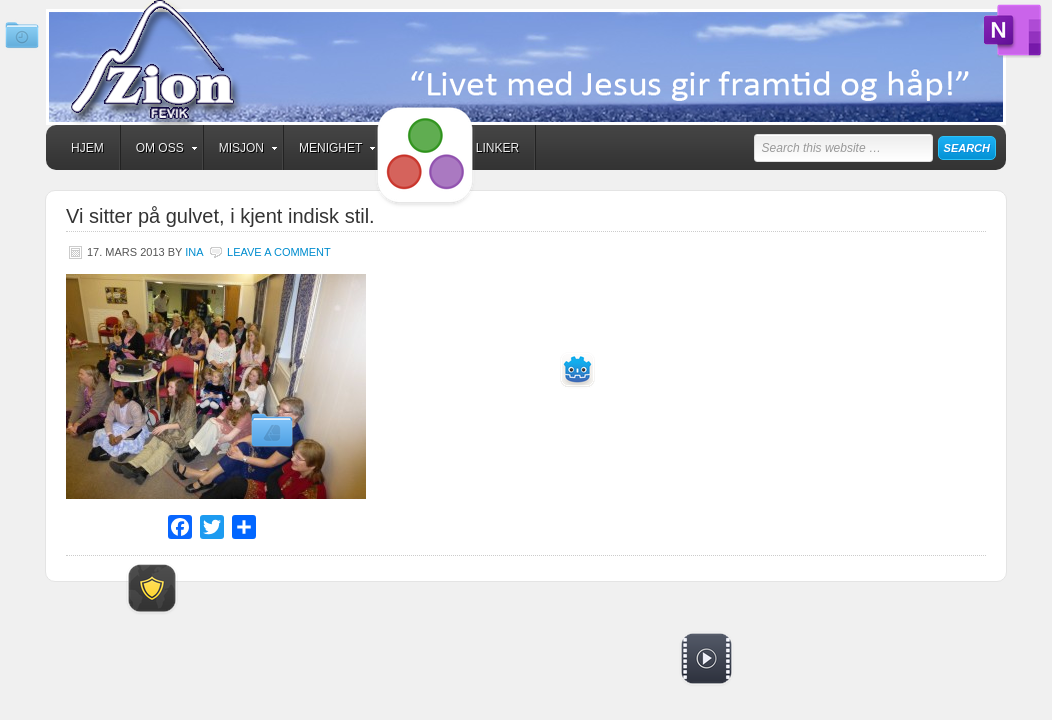 Image resolution: width=1052 pixels, height=720 pixels. Describe the element at coordinates (706, 658) in the screenshot. I see `open kdenlive video editor` at that location.